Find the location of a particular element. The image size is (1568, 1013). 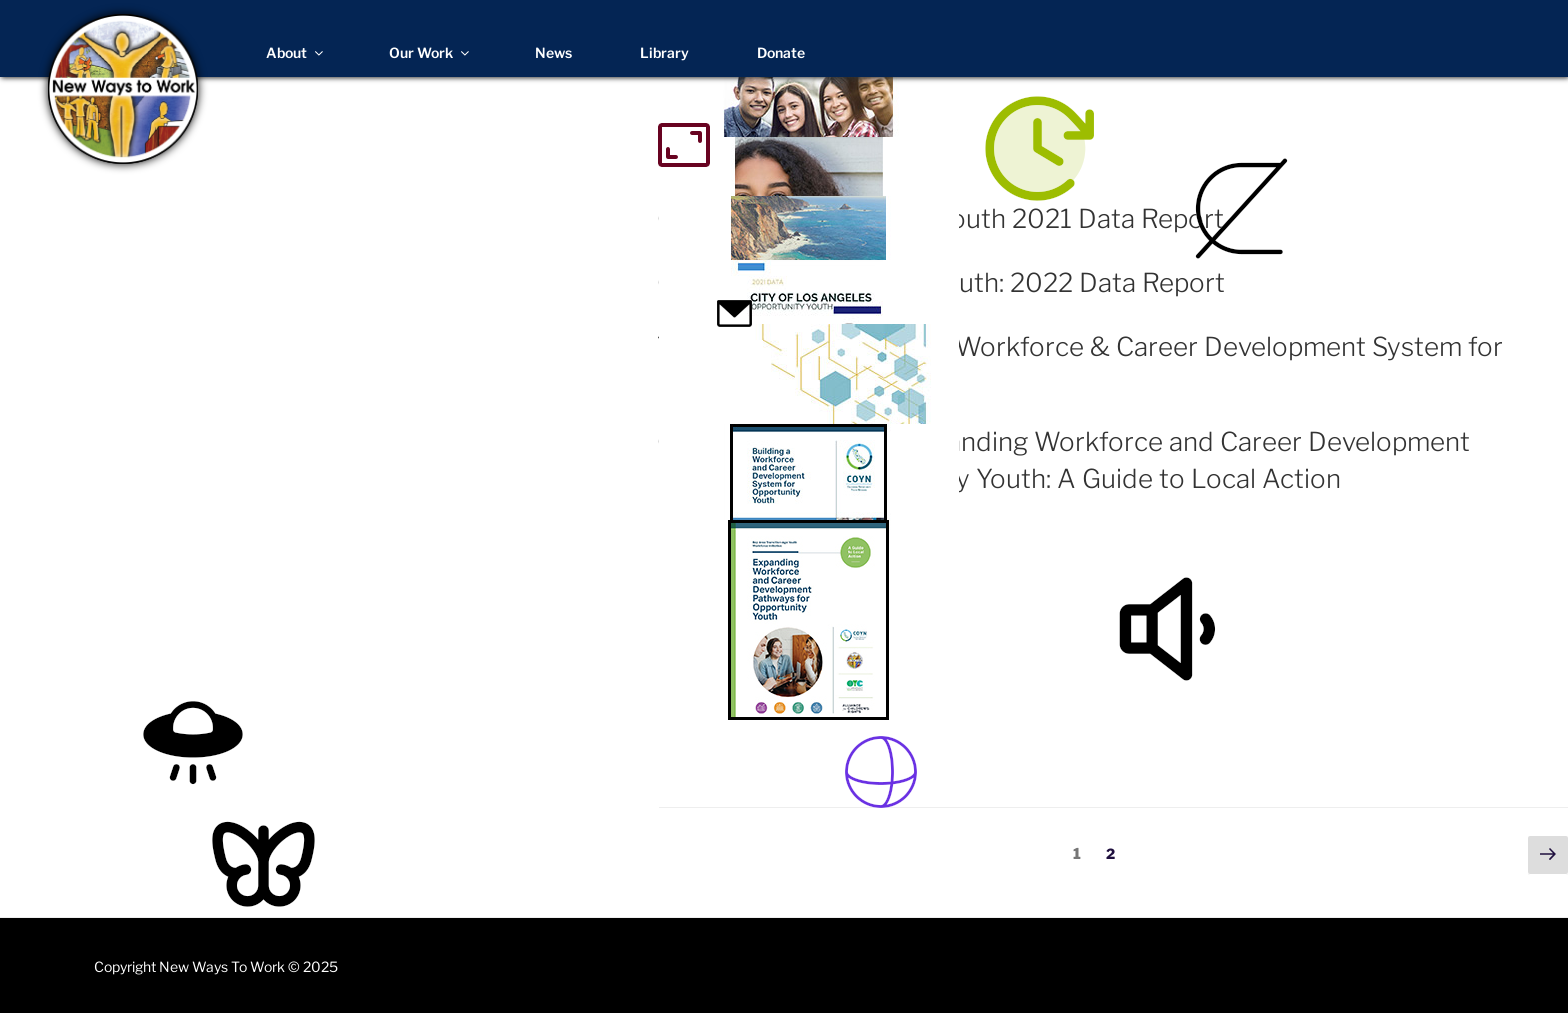

redo or restore to a previous state is located at coordinates (1037, 148).